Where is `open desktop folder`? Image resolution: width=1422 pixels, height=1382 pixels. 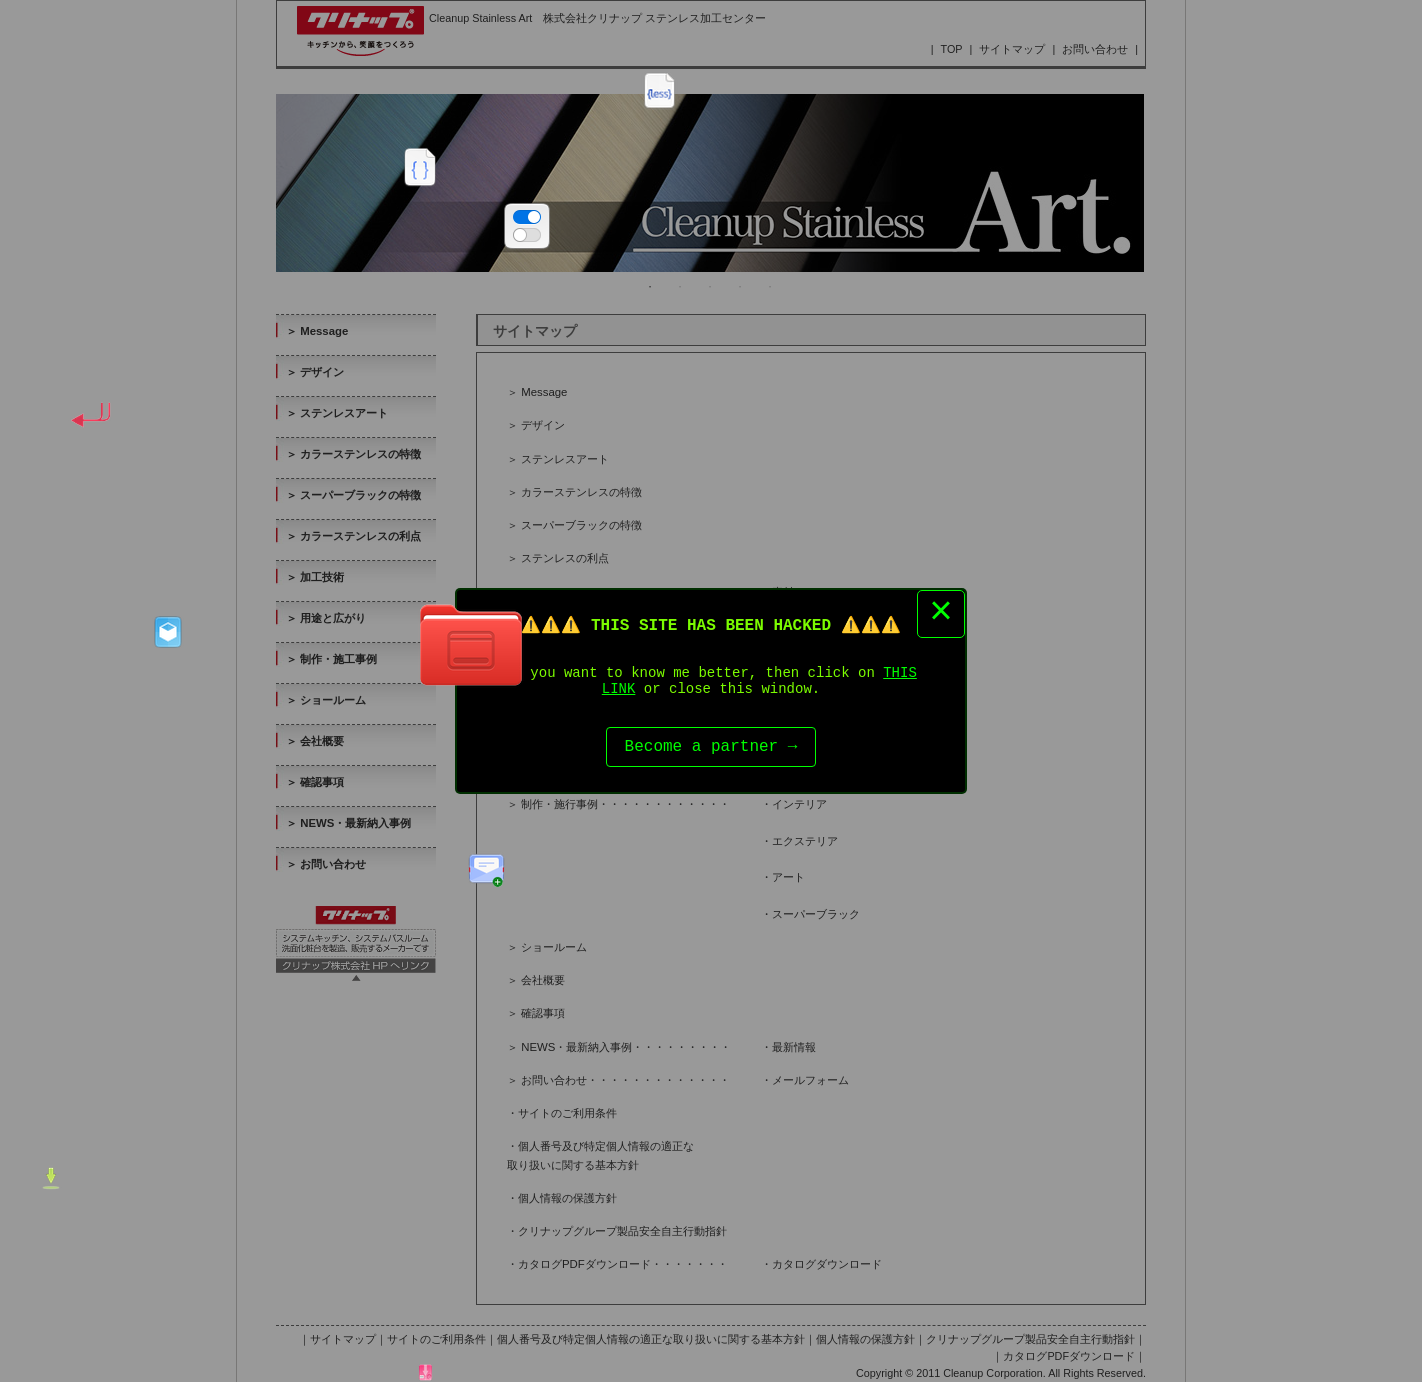 open desktop folder is located at coordinates (471, 645).